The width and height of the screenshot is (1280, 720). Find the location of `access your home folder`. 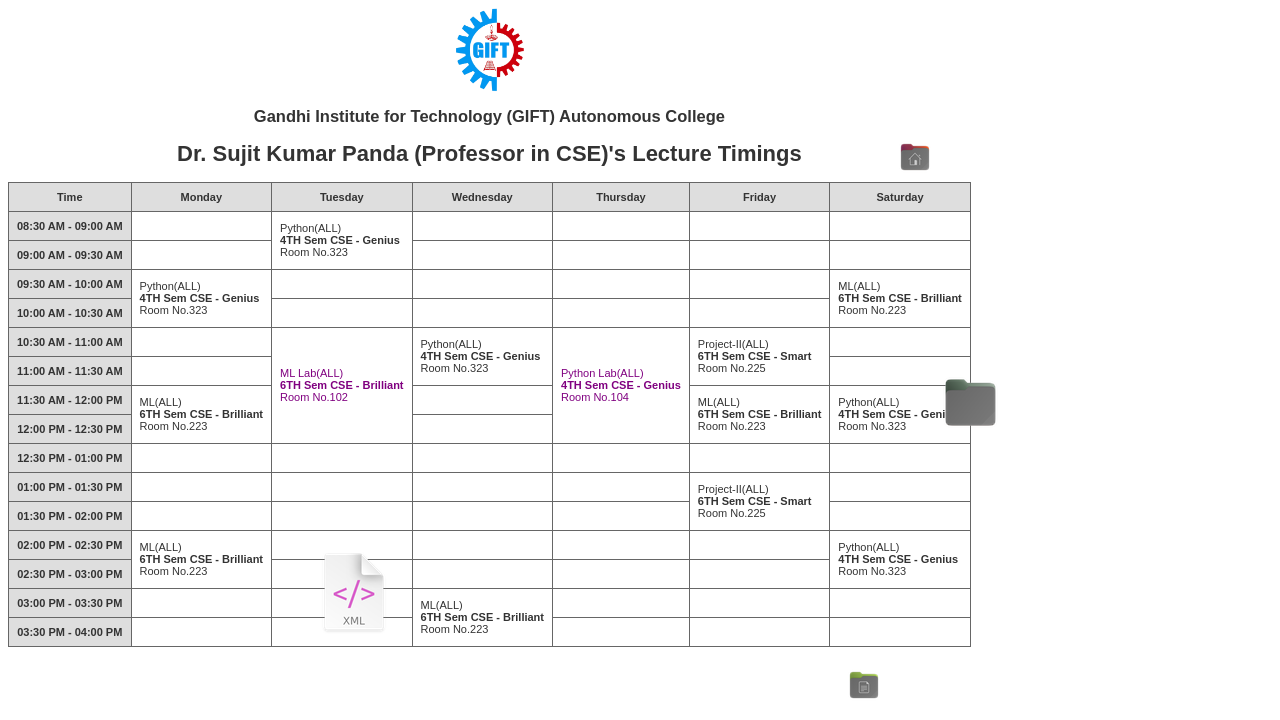

access your home folder is located at coordinates (915, 157).